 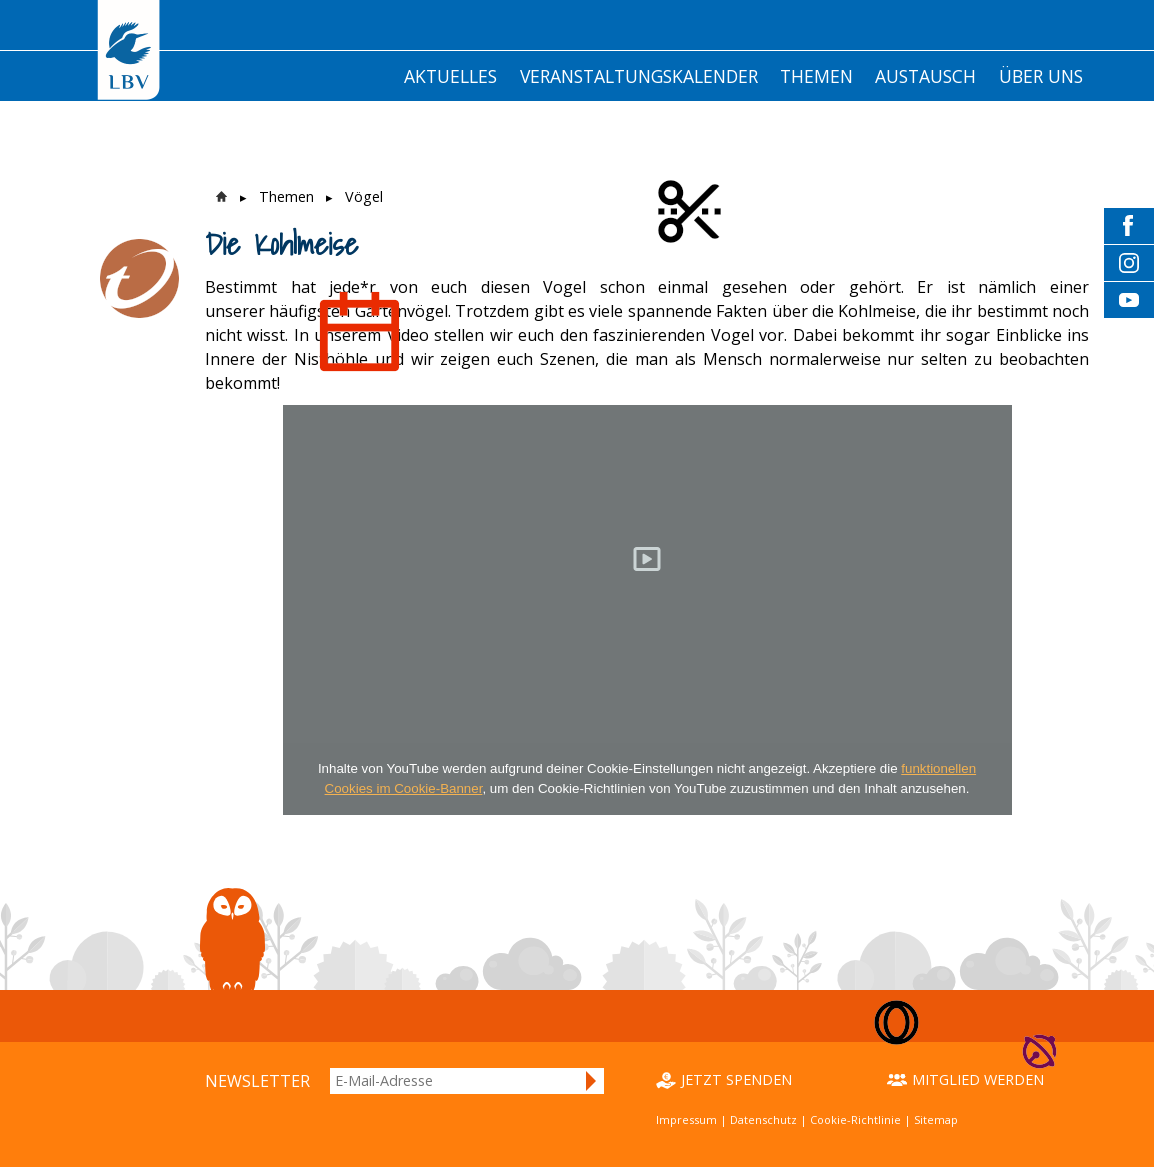 I want to click on open Opera browser, so click(x=896, y=1022).